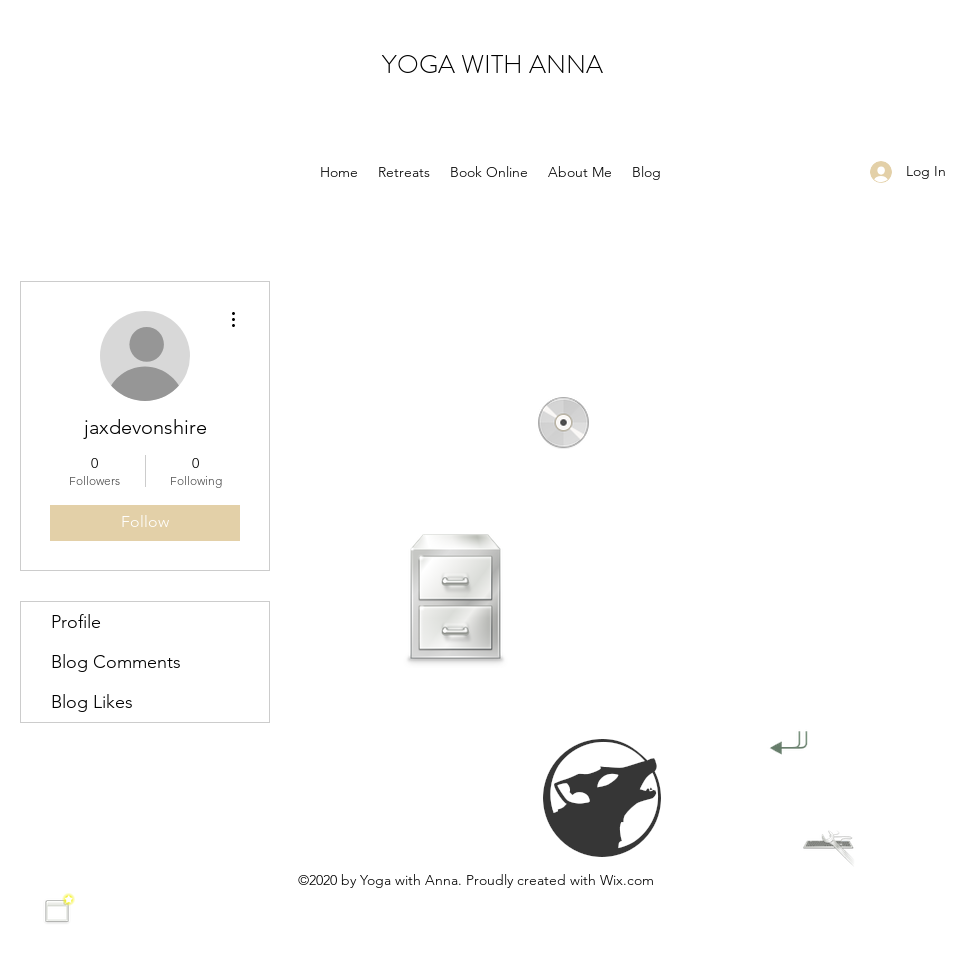  Describe the element at coordinates (602, 798) in the screenshot. I see `open amarok music player` at that location.